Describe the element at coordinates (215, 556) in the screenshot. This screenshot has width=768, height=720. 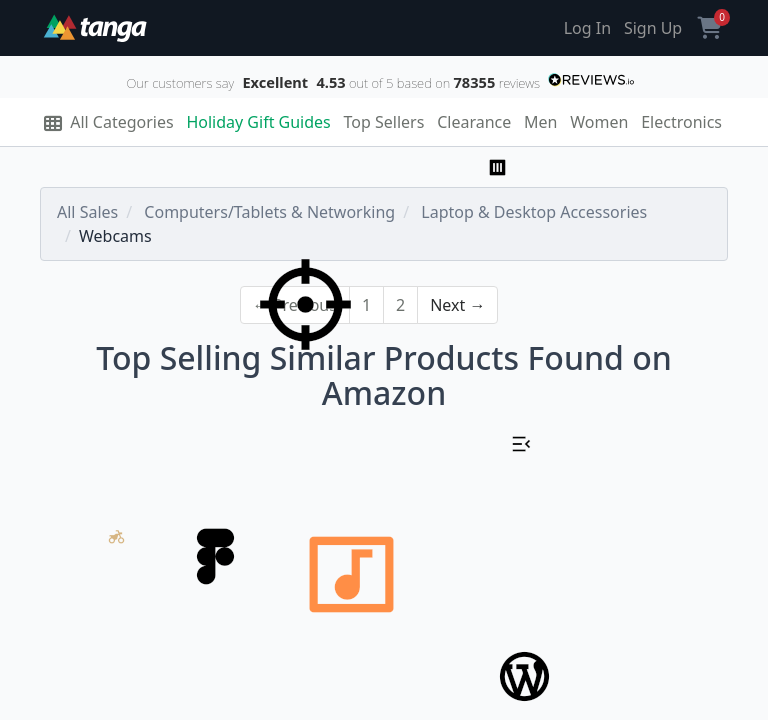
I see `open figma design app` at that location.